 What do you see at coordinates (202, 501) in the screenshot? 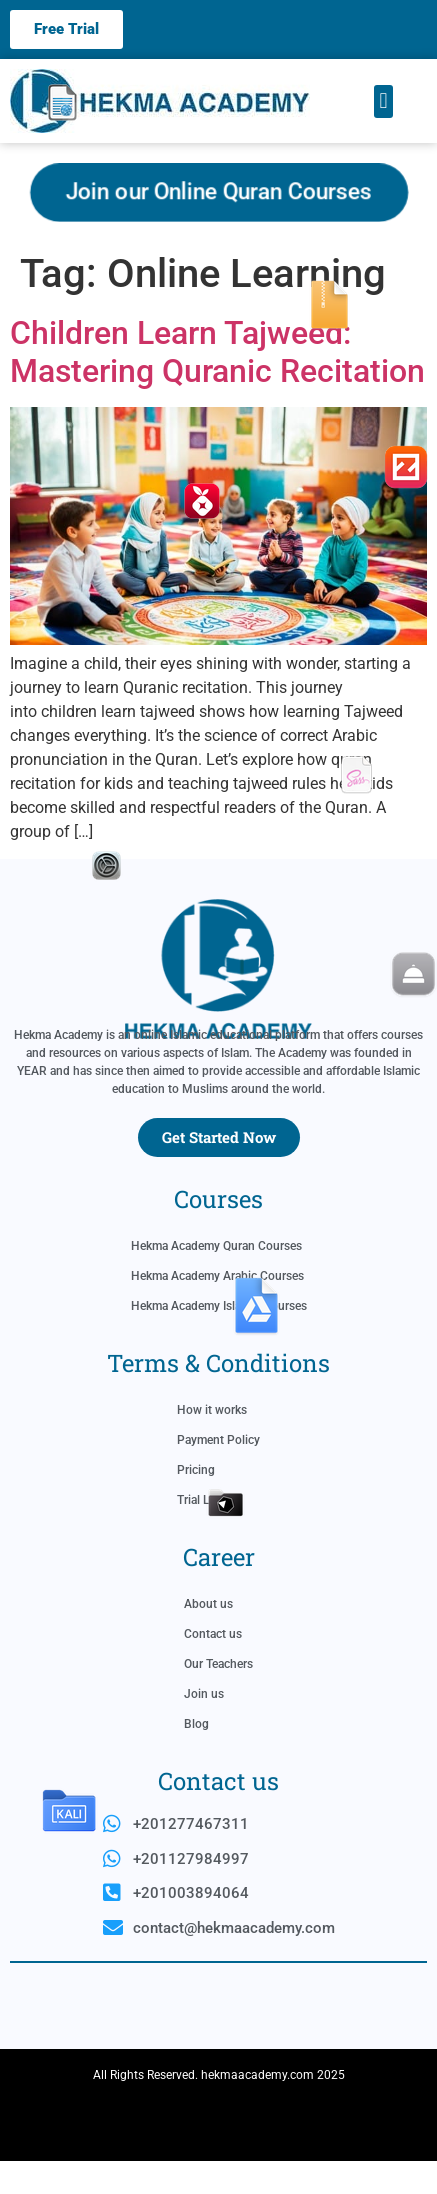
I see `open pi-hole network ad blocker app` at bounding box center [202, 501].